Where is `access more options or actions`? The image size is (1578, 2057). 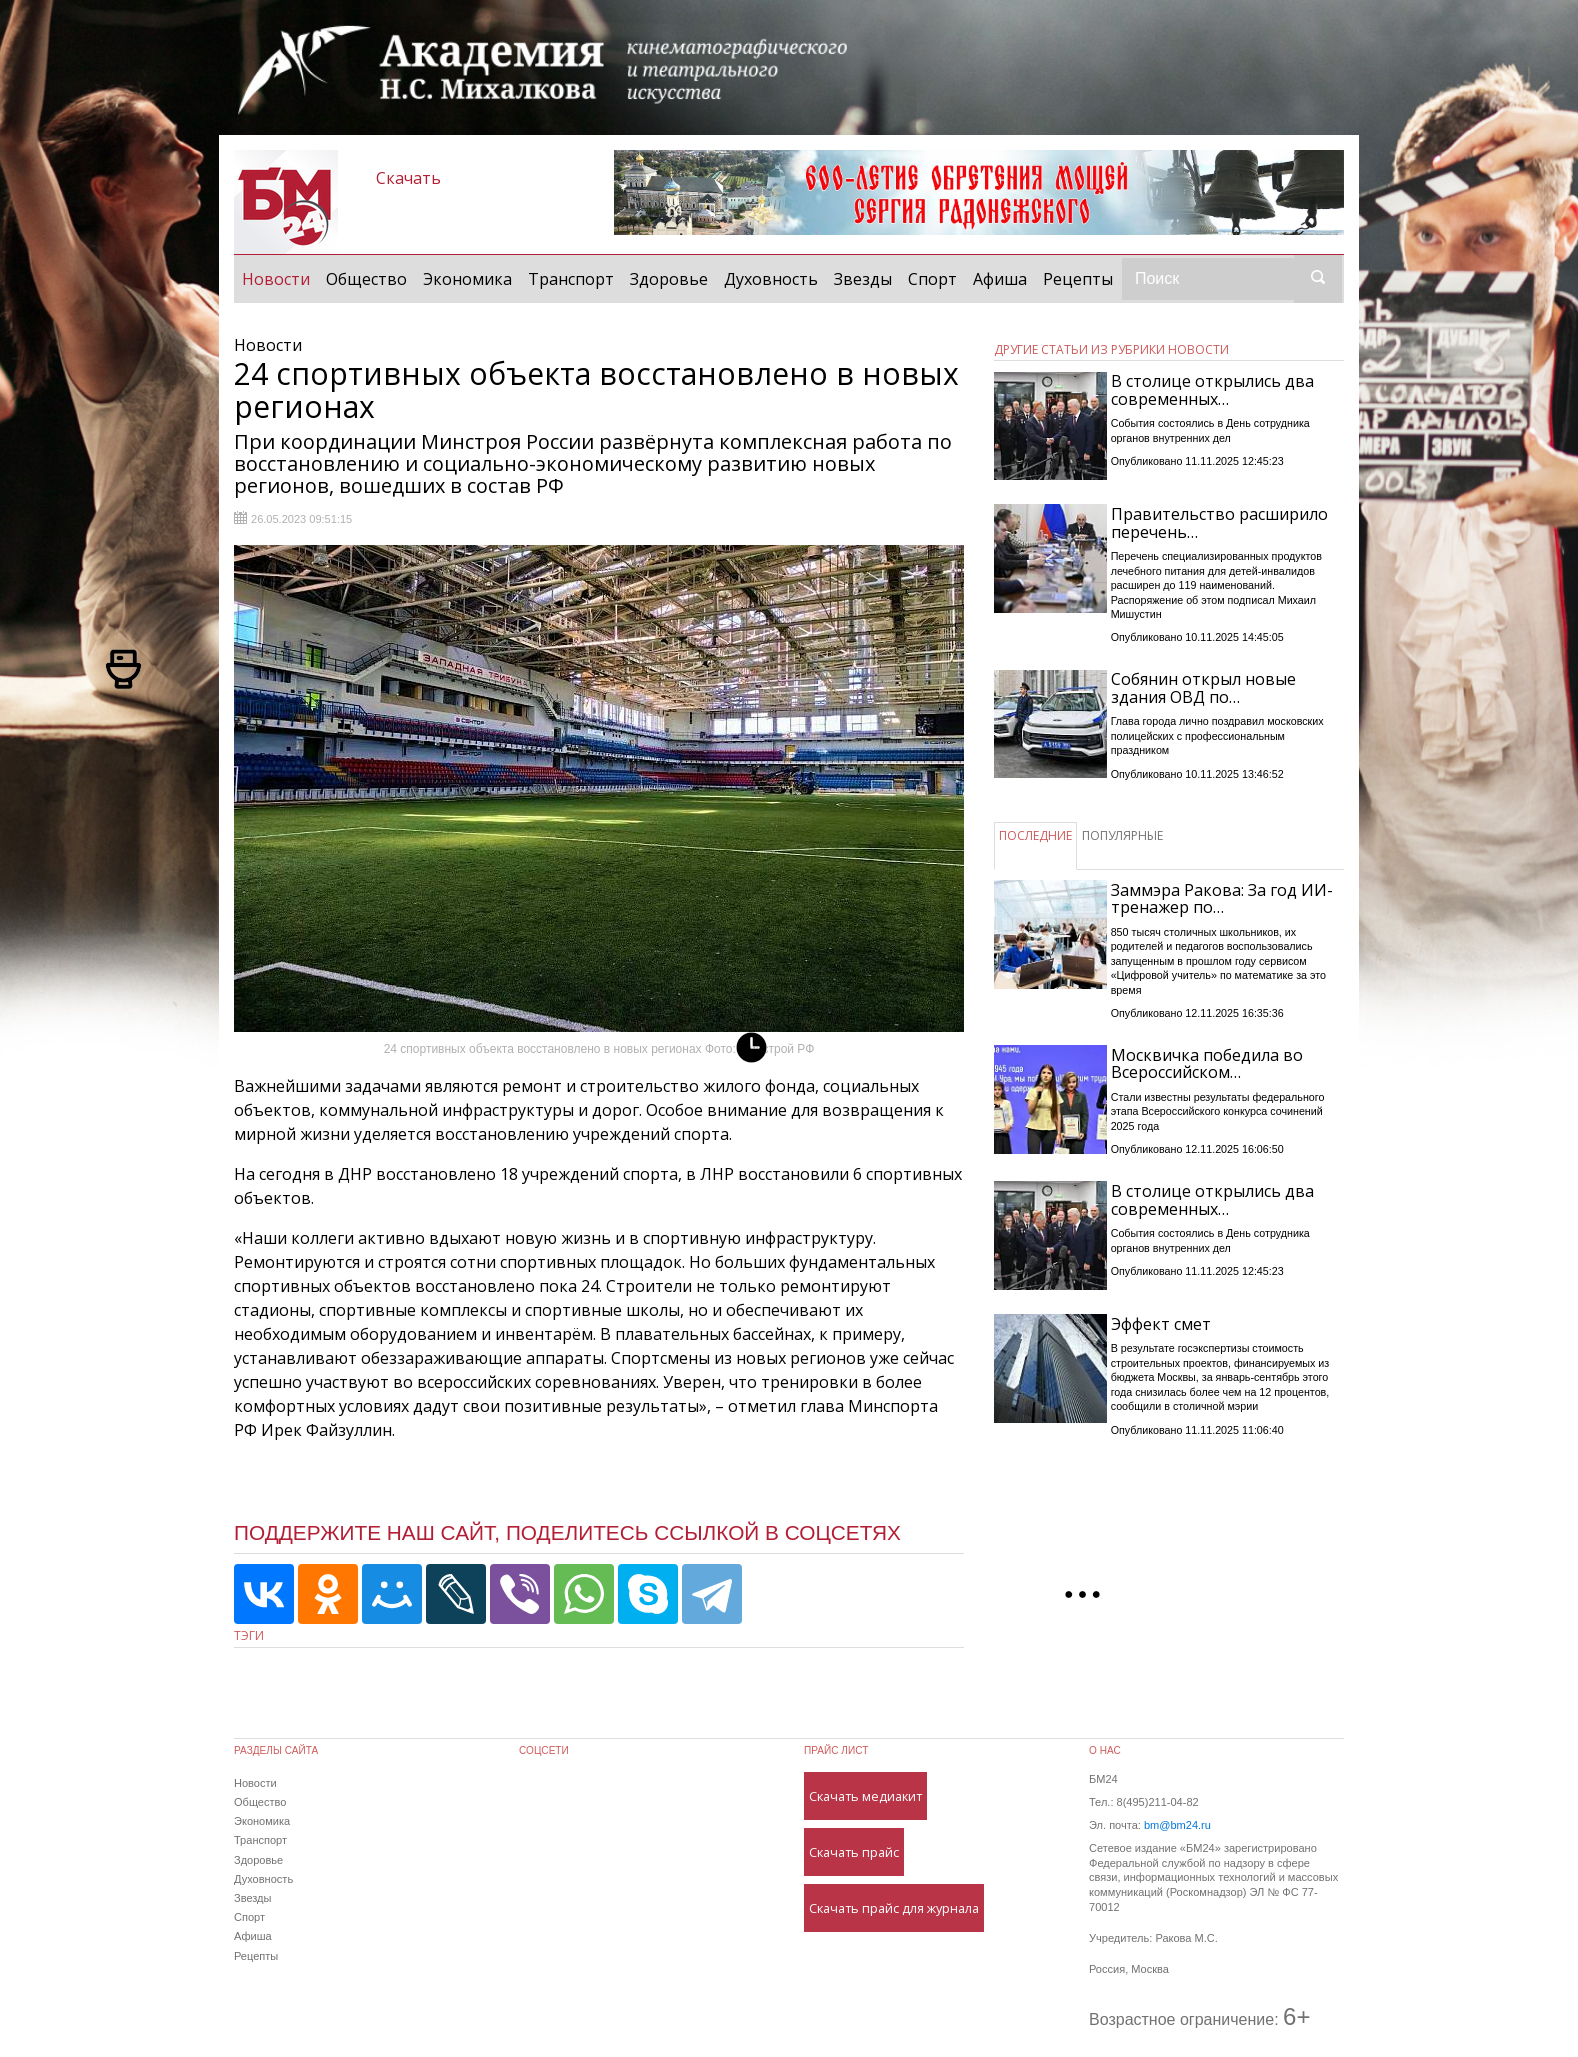
access more options or actions is located at coordinates (1082, 1594).